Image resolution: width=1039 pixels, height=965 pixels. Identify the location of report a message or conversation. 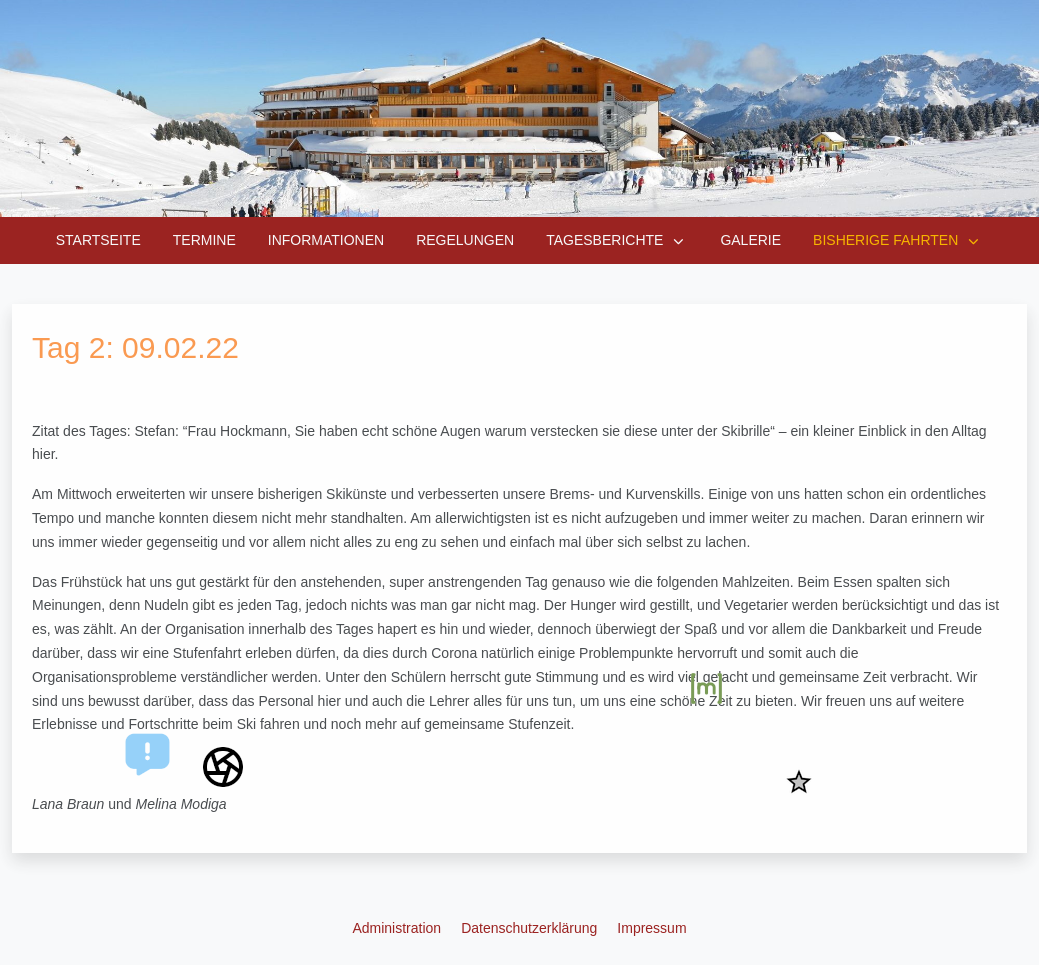
(147, 753).